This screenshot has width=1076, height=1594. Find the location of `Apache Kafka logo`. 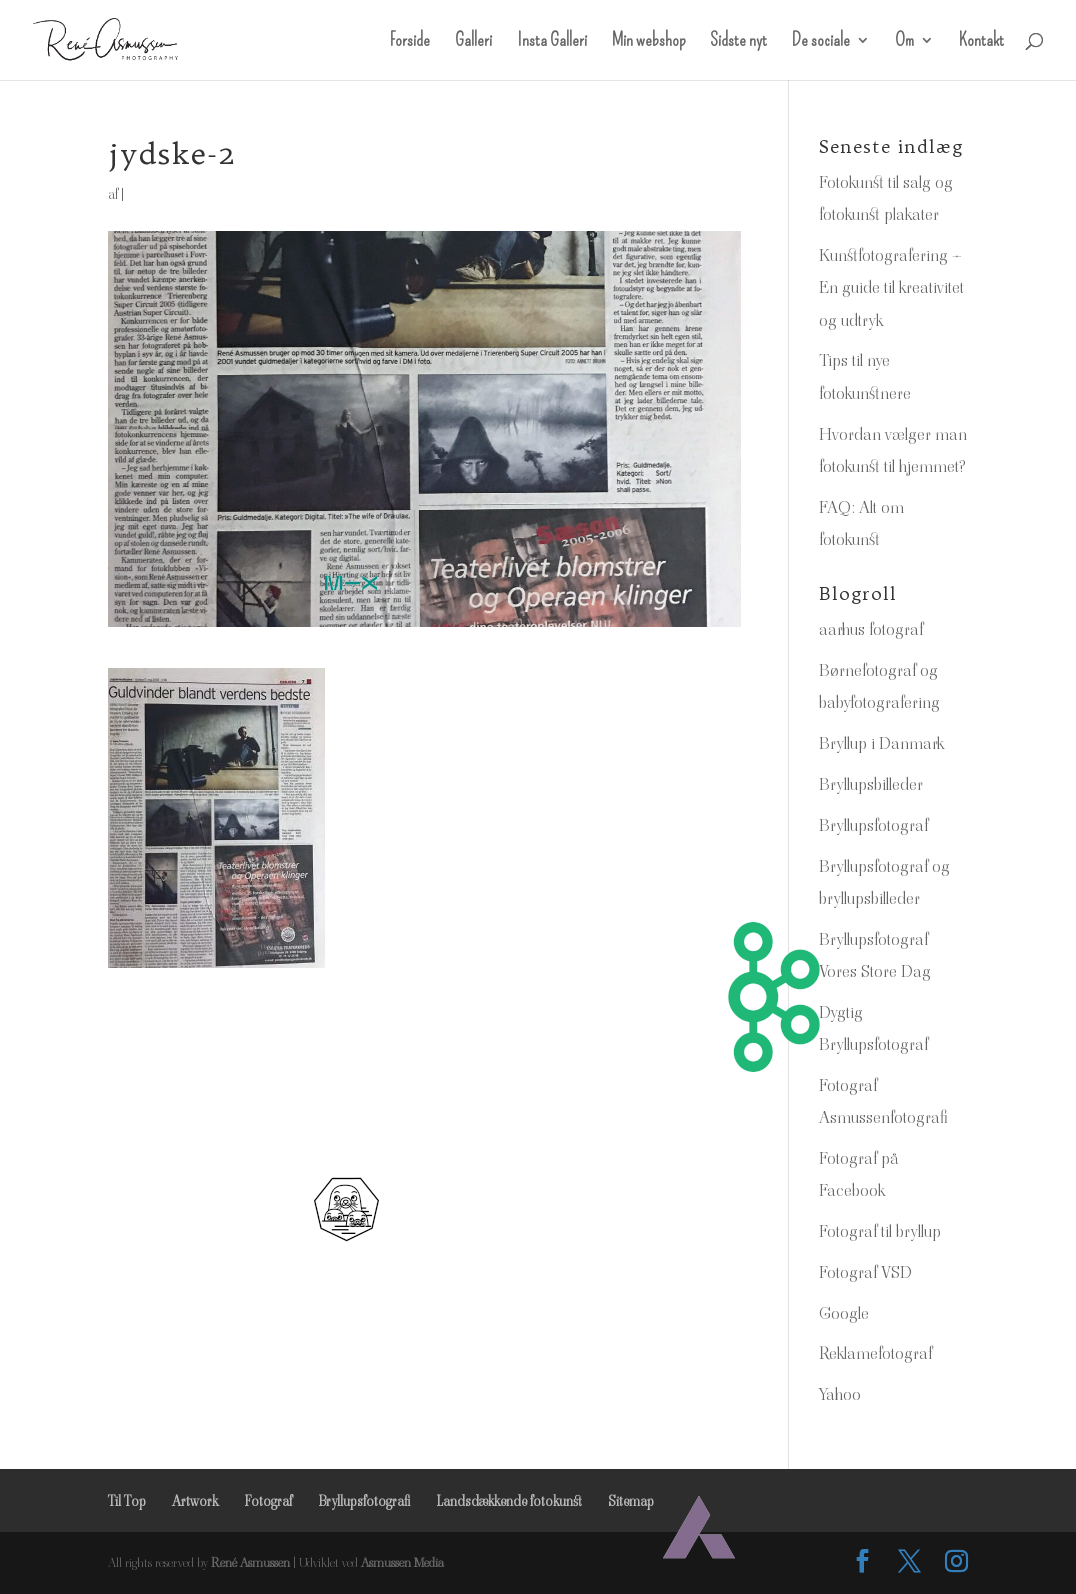

Apache Kafka logo is located at coordinates (774, 997).